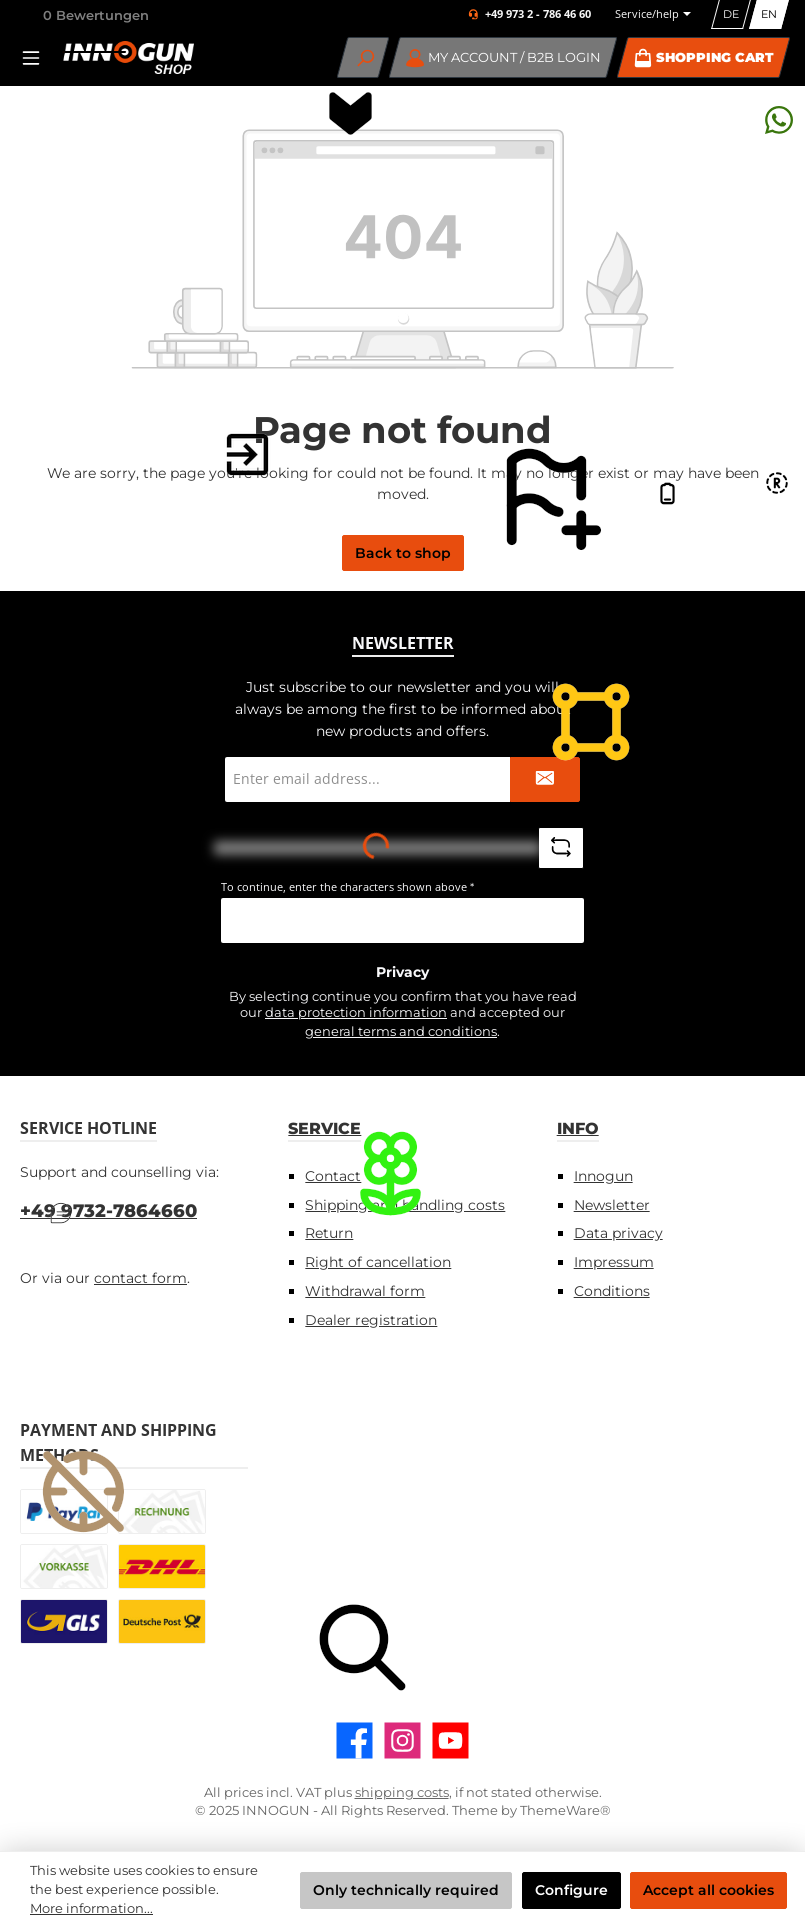 This screenshot has width=805, height=1929. What do you see at coordinates (546, 495) in the screenshot?
I see `add a new flag or bookmark` at bounding box center [546, 495].